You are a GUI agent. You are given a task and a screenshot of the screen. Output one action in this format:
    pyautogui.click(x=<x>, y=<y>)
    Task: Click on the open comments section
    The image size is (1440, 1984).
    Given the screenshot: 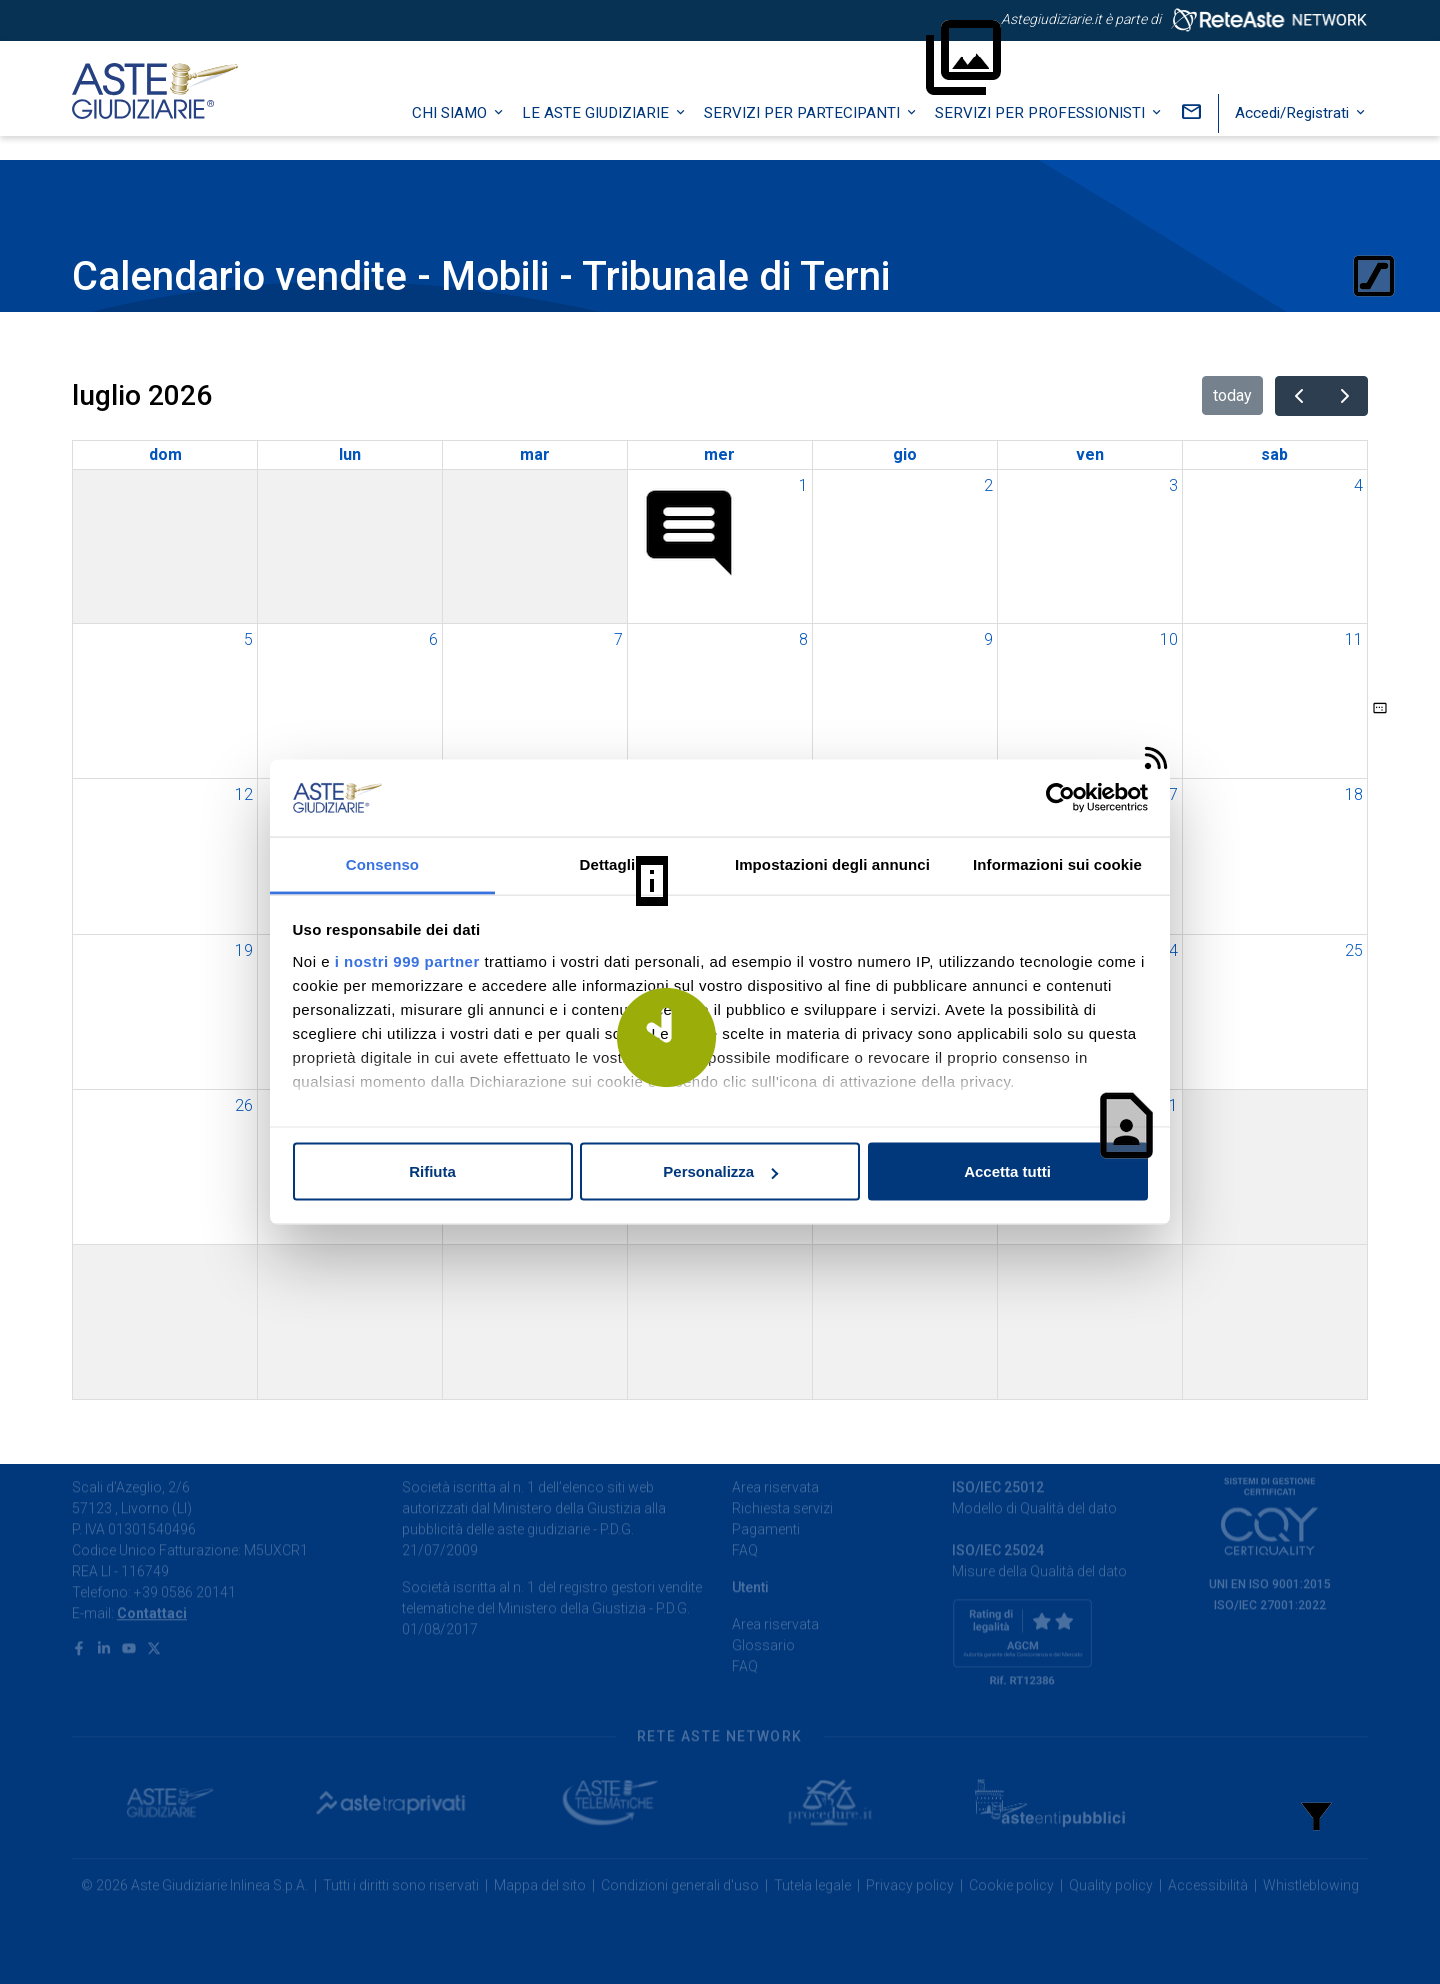 What is the action you would take?
    pyautogui.click(x=689, y=533)
    